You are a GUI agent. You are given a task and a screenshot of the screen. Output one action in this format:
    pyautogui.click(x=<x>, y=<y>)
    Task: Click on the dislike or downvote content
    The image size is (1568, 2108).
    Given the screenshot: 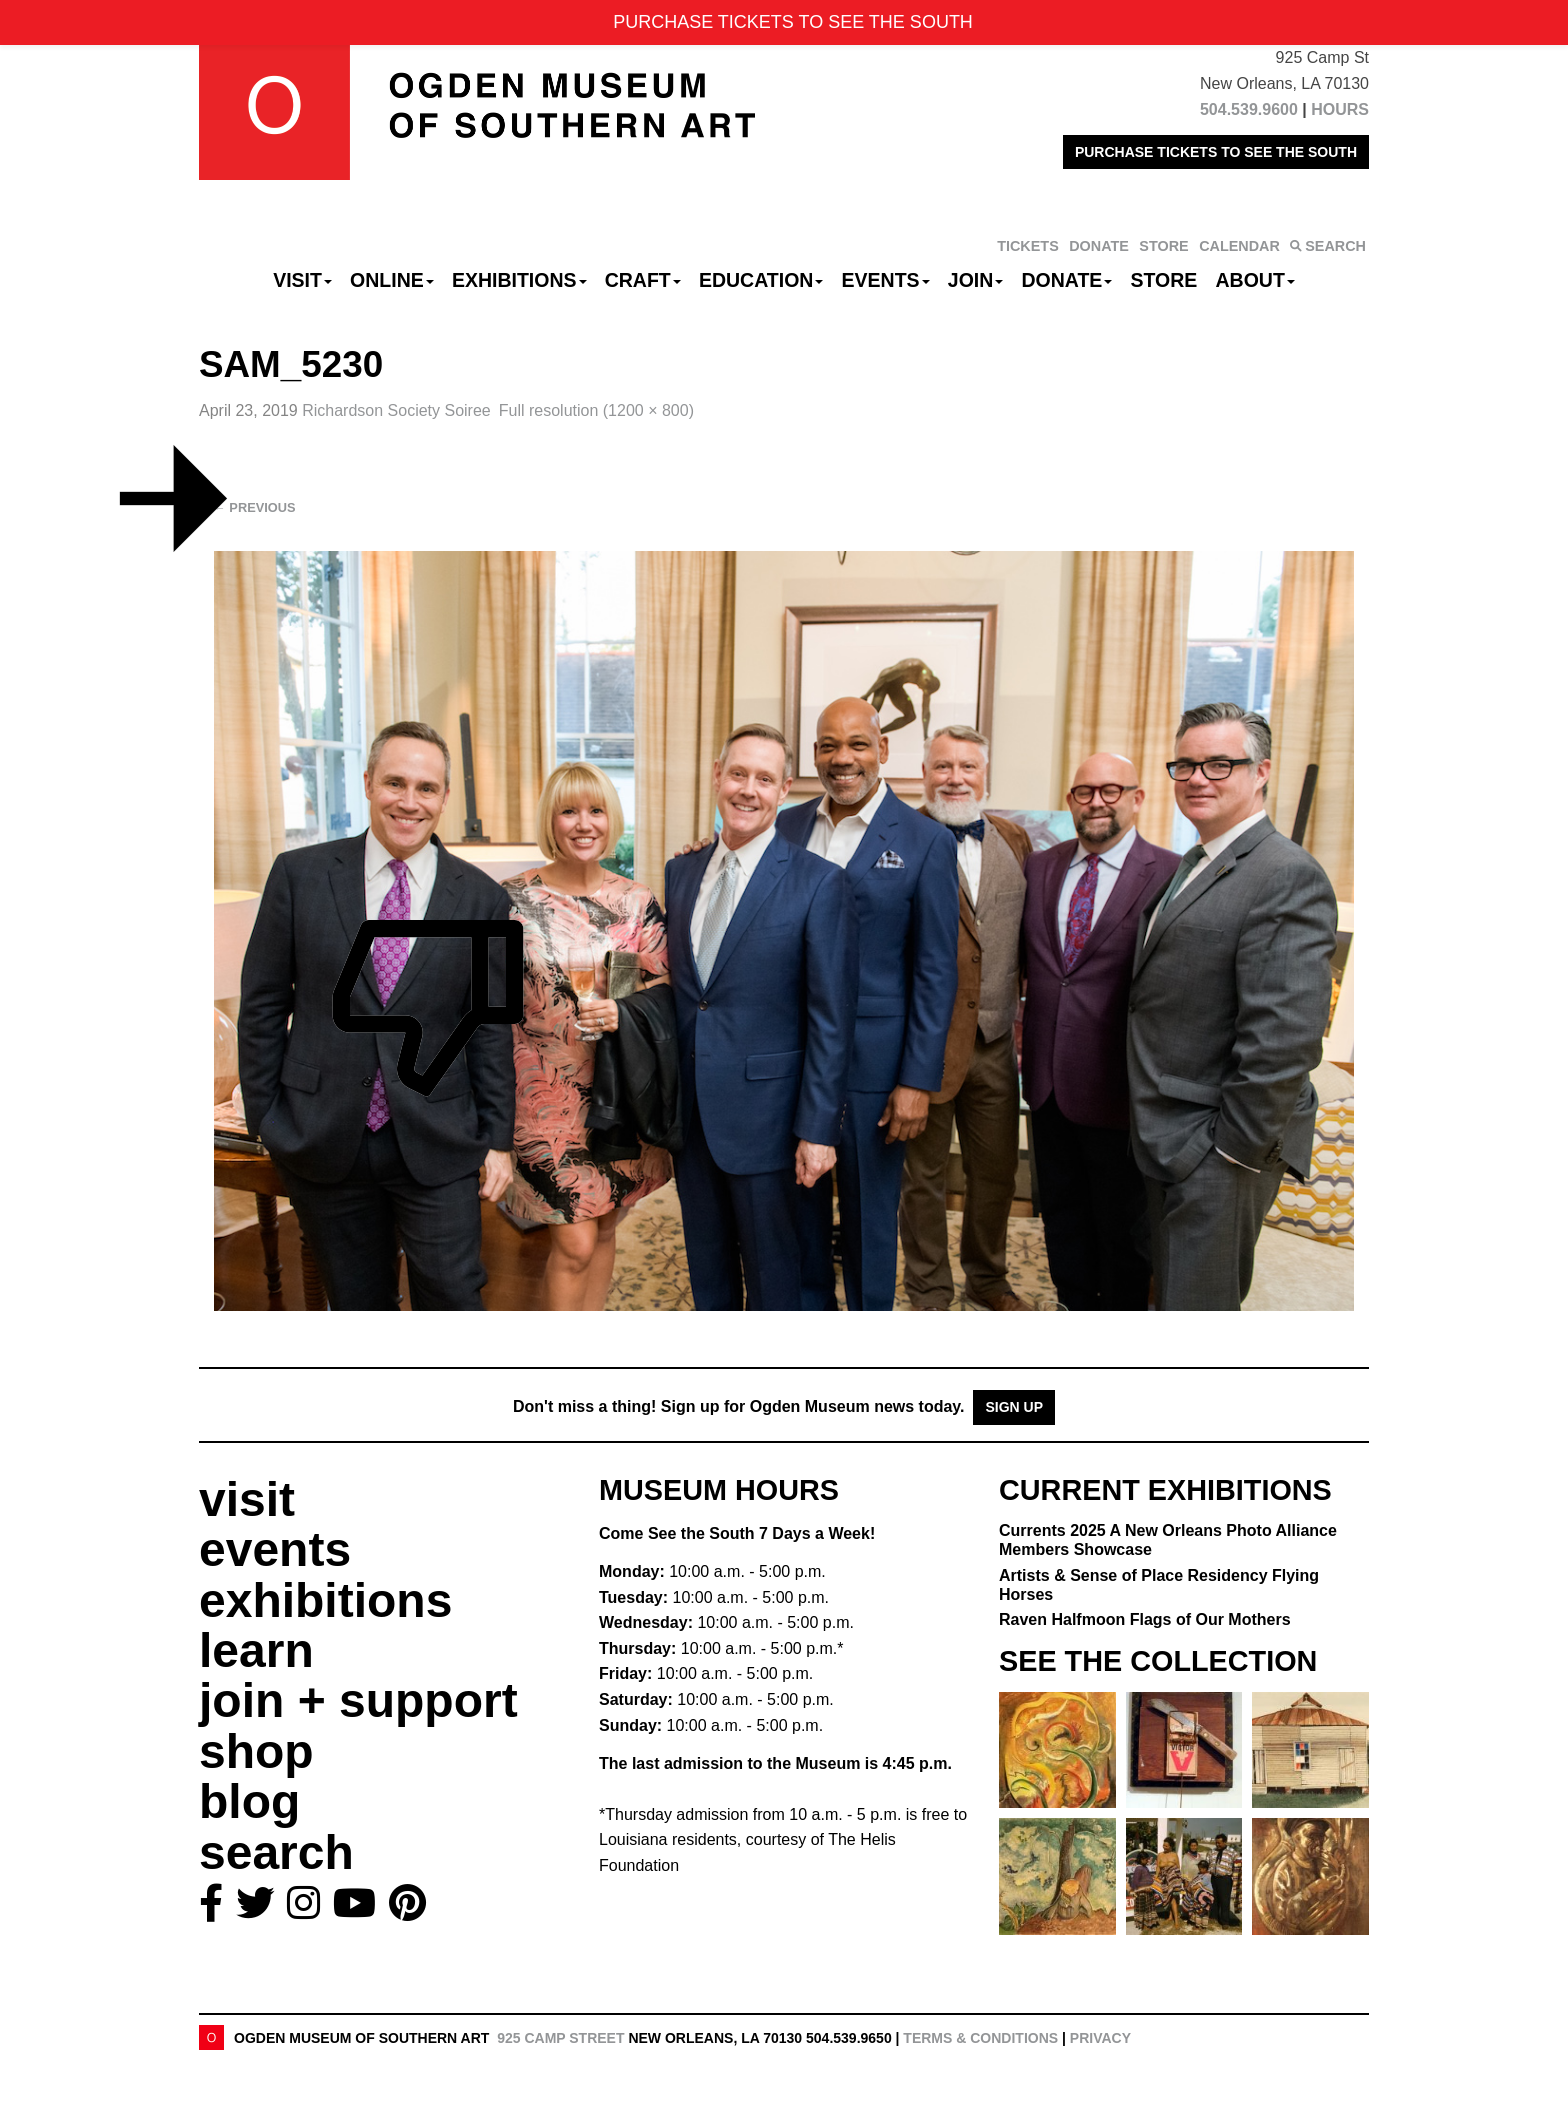 What is the action you would take?
    pyautogui.click(x=428, y=998)
    